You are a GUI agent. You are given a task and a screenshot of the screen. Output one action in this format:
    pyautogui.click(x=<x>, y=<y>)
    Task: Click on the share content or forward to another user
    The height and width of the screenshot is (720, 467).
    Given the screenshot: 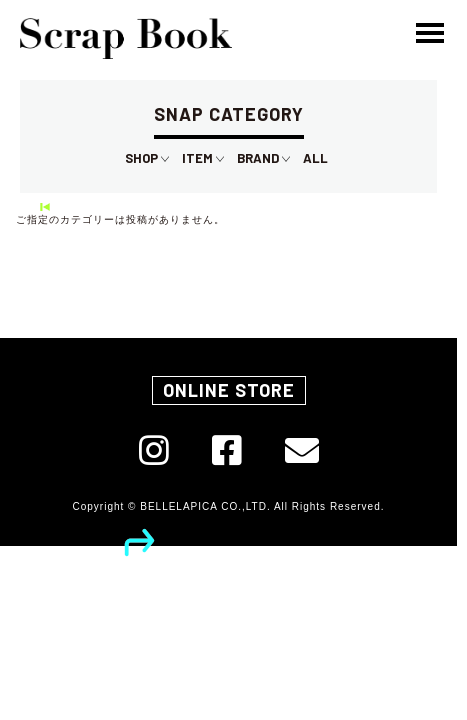 What is the action you would take?
    pyautogui.click(x=138, y=542)
    